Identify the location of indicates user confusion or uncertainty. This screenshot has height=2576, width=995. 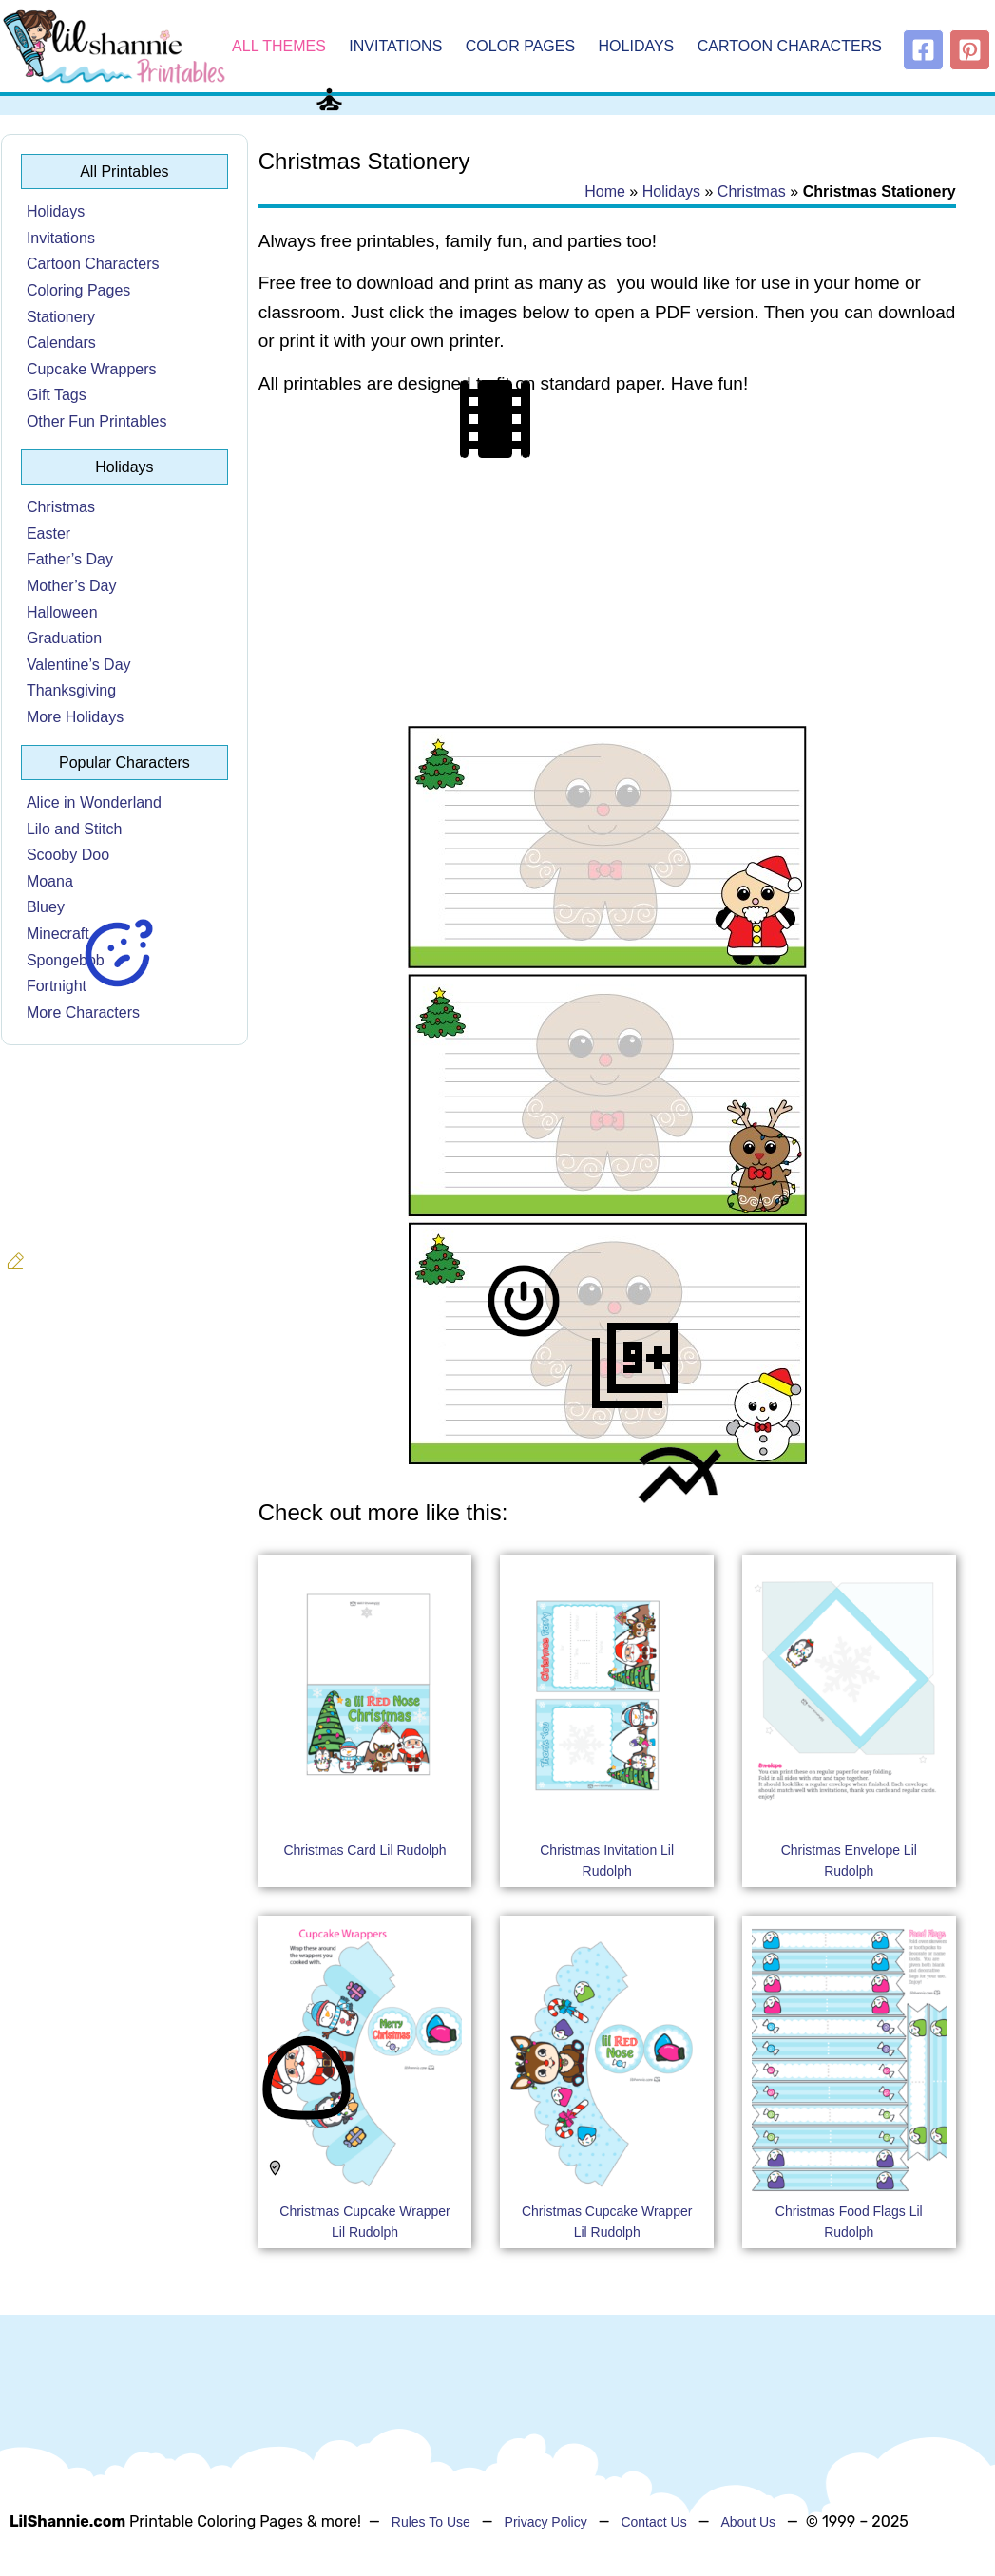
(117, 954).